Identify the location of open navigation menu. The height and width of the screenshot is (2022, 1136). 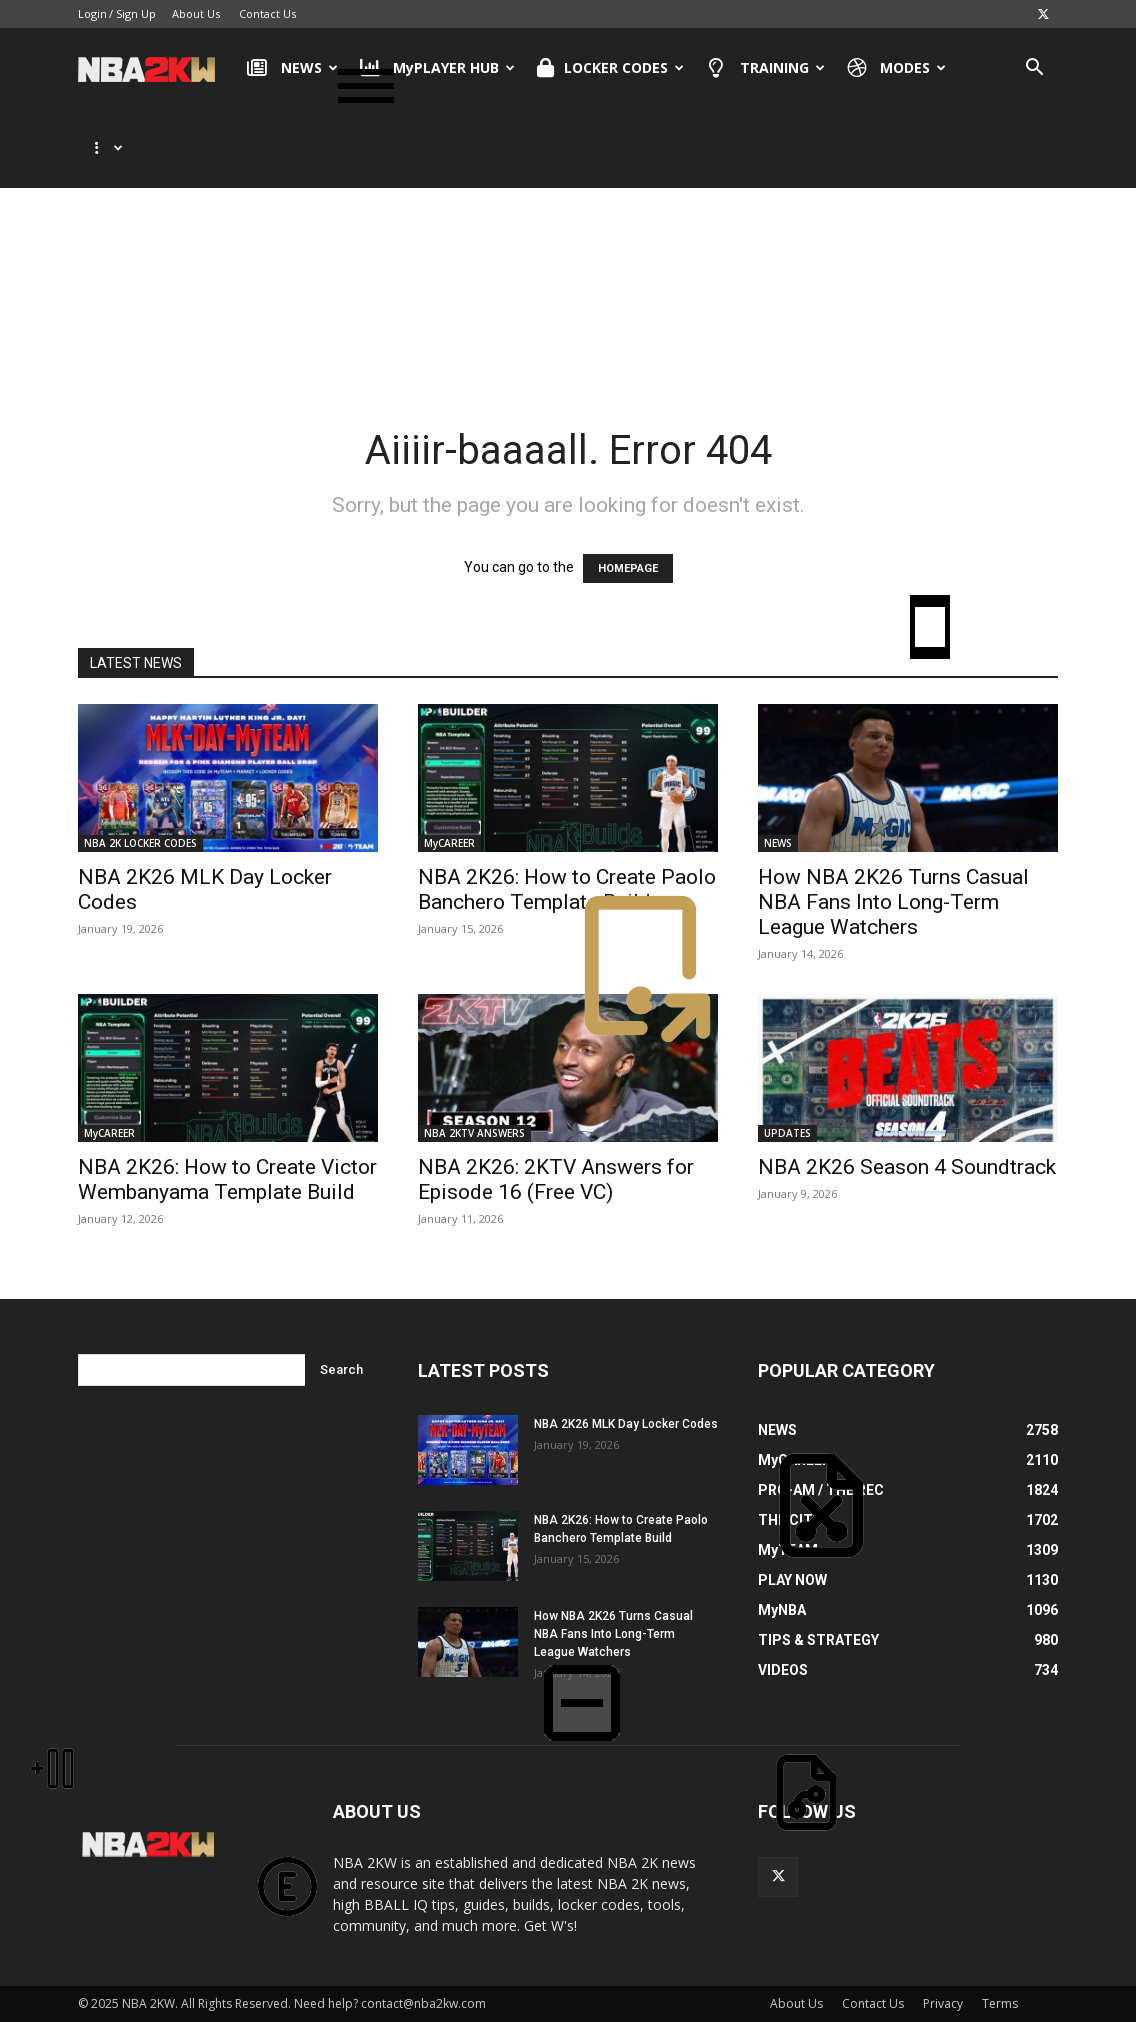
(366, 86).